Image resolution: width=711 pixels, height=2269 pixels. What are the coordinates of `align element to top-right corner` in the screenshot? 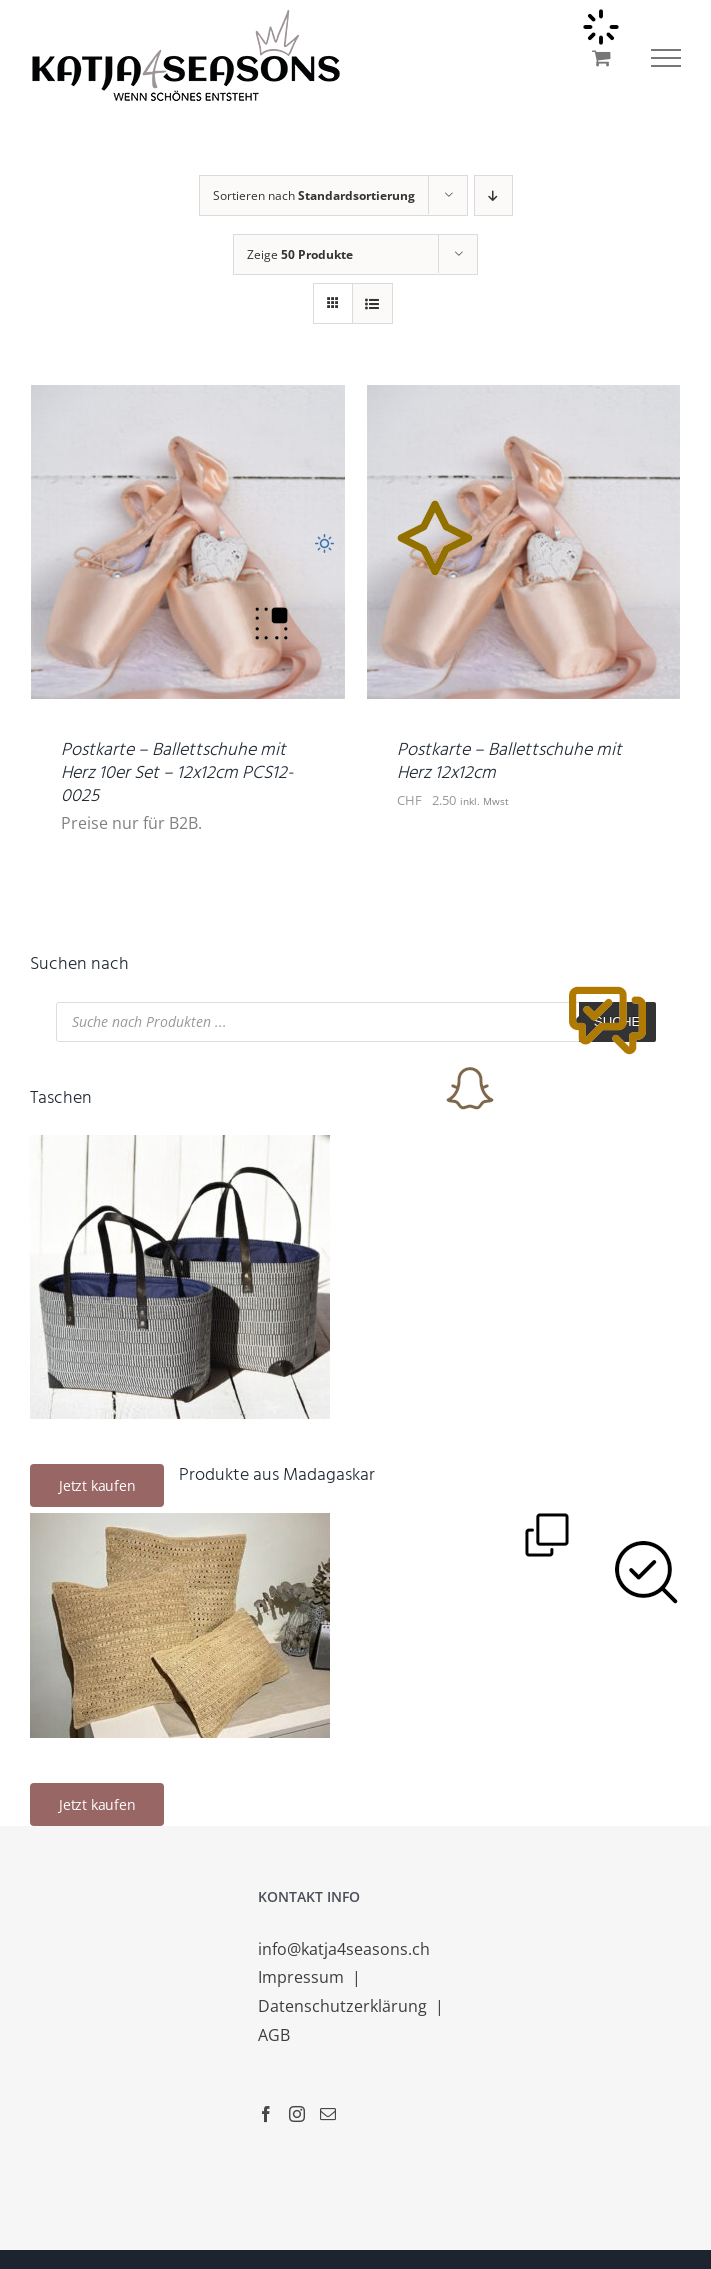 It's located at (271, 623).